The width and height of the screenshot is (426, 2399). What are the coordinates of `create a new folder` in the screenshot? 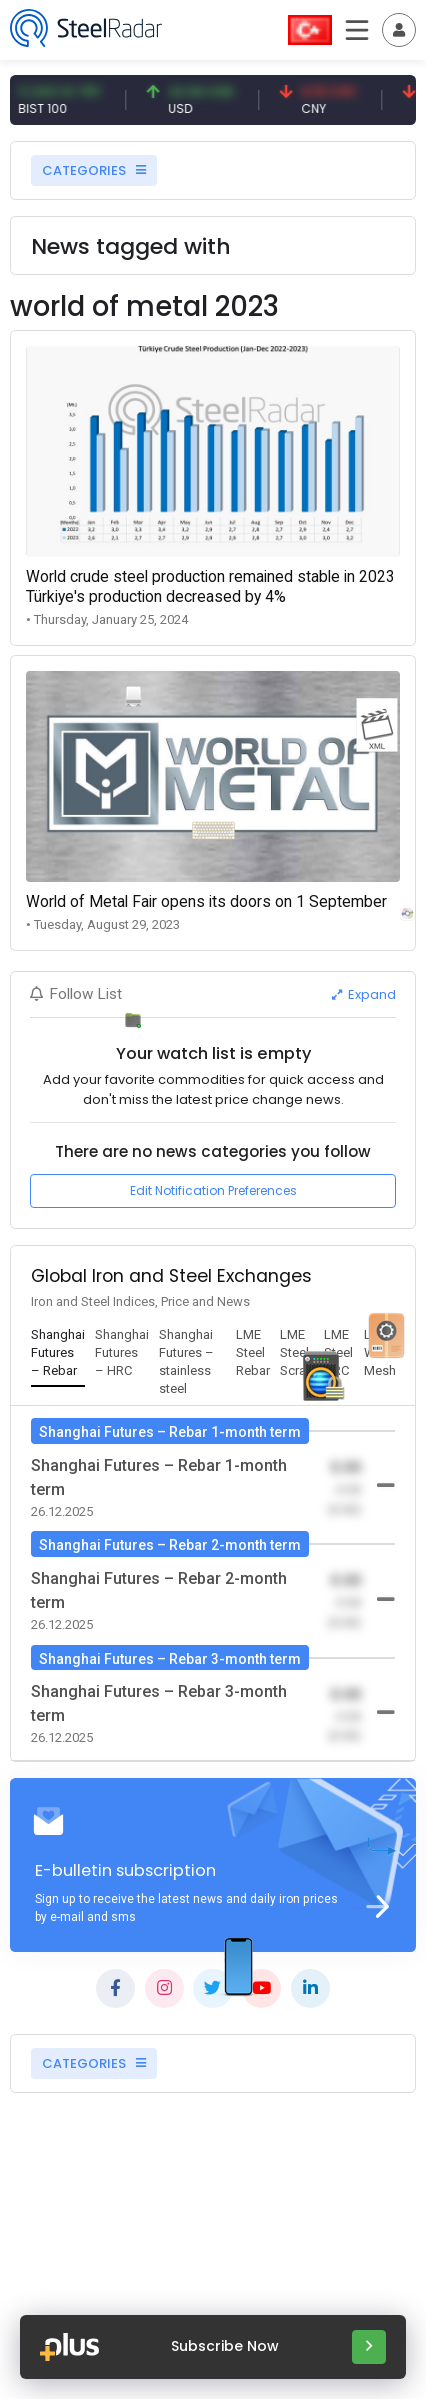 It's located at (133, 1020).